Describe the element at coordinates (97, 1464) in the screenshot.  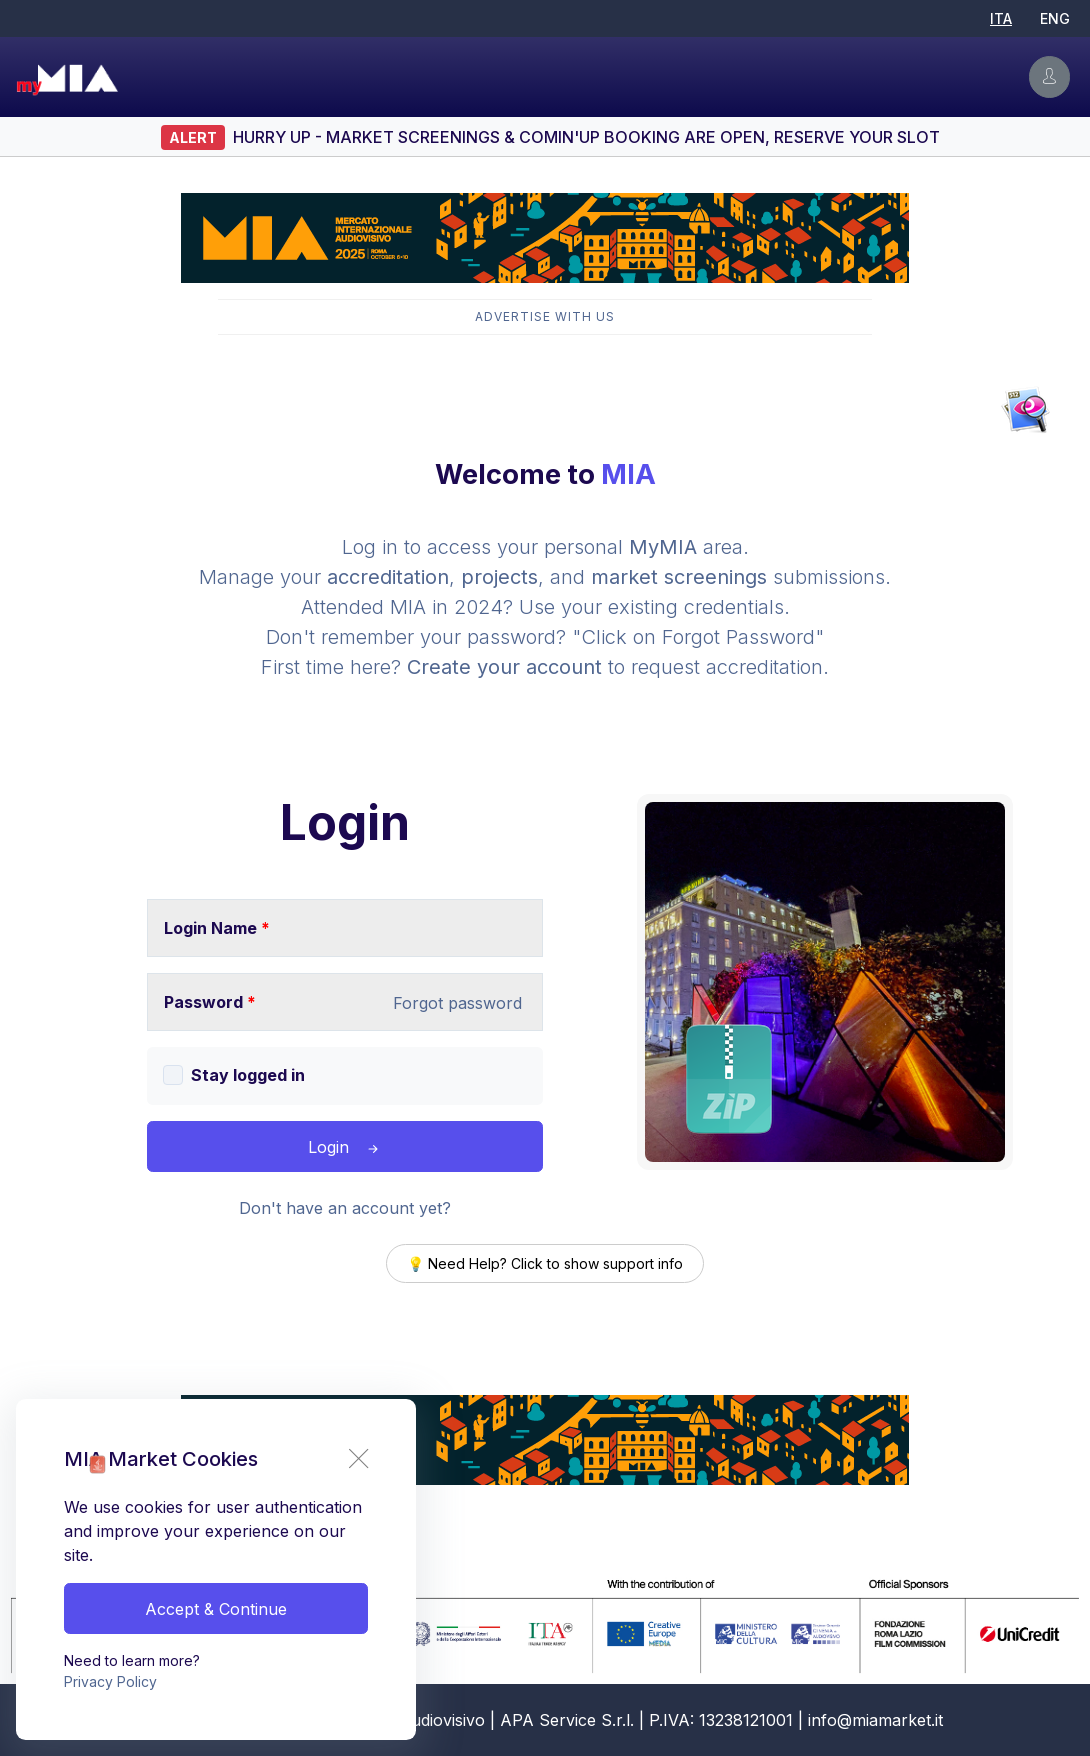
I see `indicates a java source code file` at that location.